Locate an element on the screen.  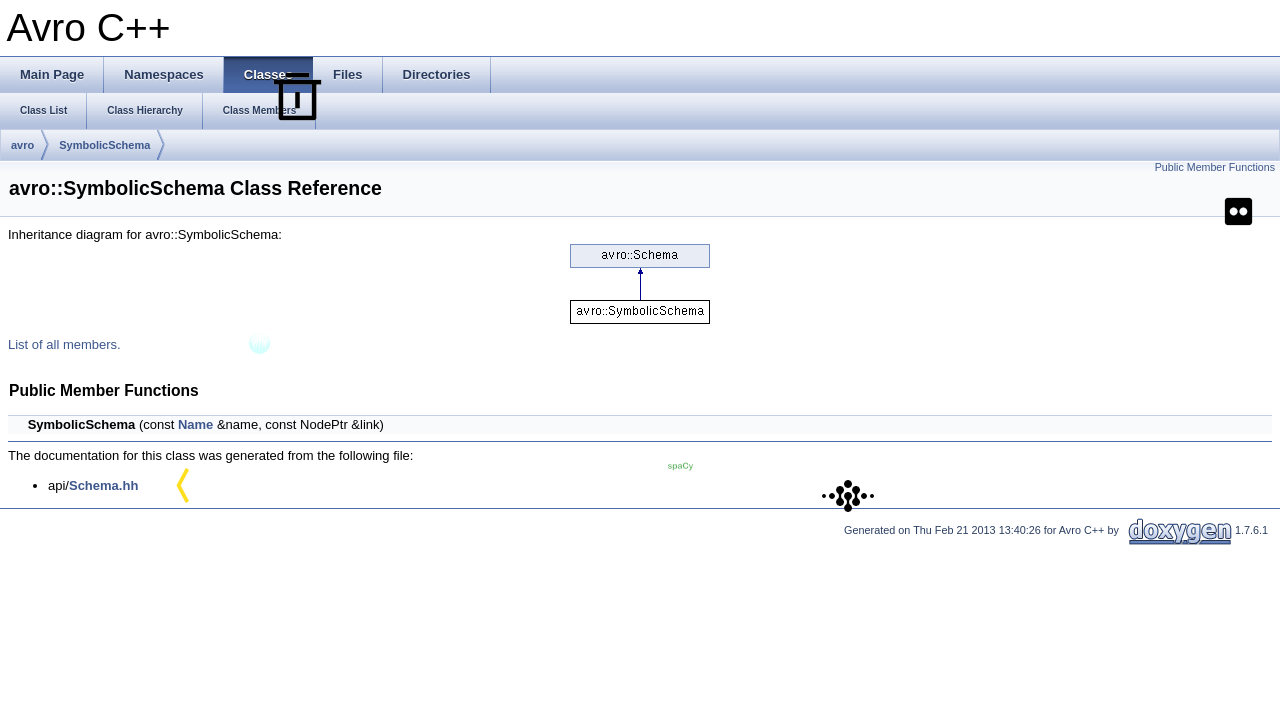
open Wwise audio middleware application is located at coordinates (848, 496).